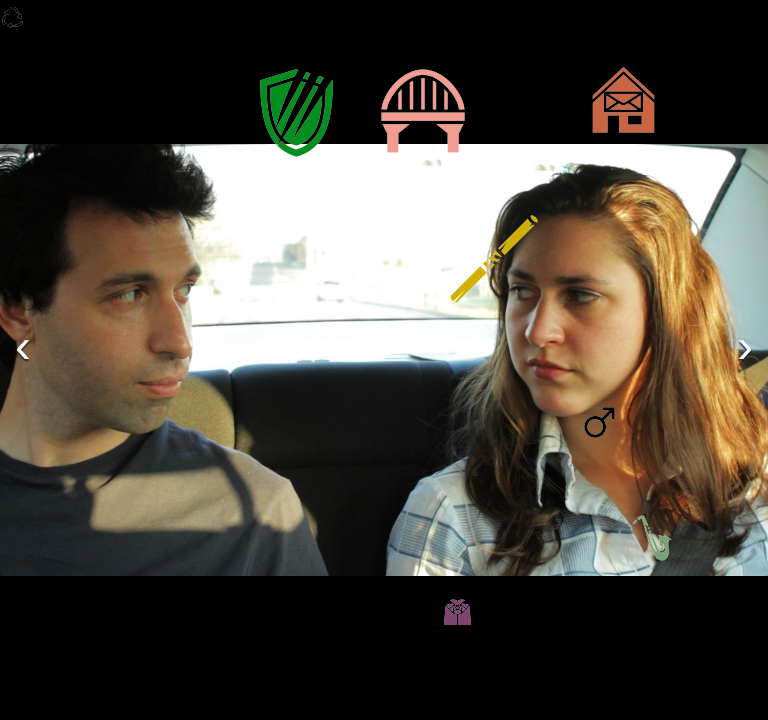 The width and height of the screenshot is (768, 720). I want to click on indicates disabled or inactive protection, so click(296, 112).